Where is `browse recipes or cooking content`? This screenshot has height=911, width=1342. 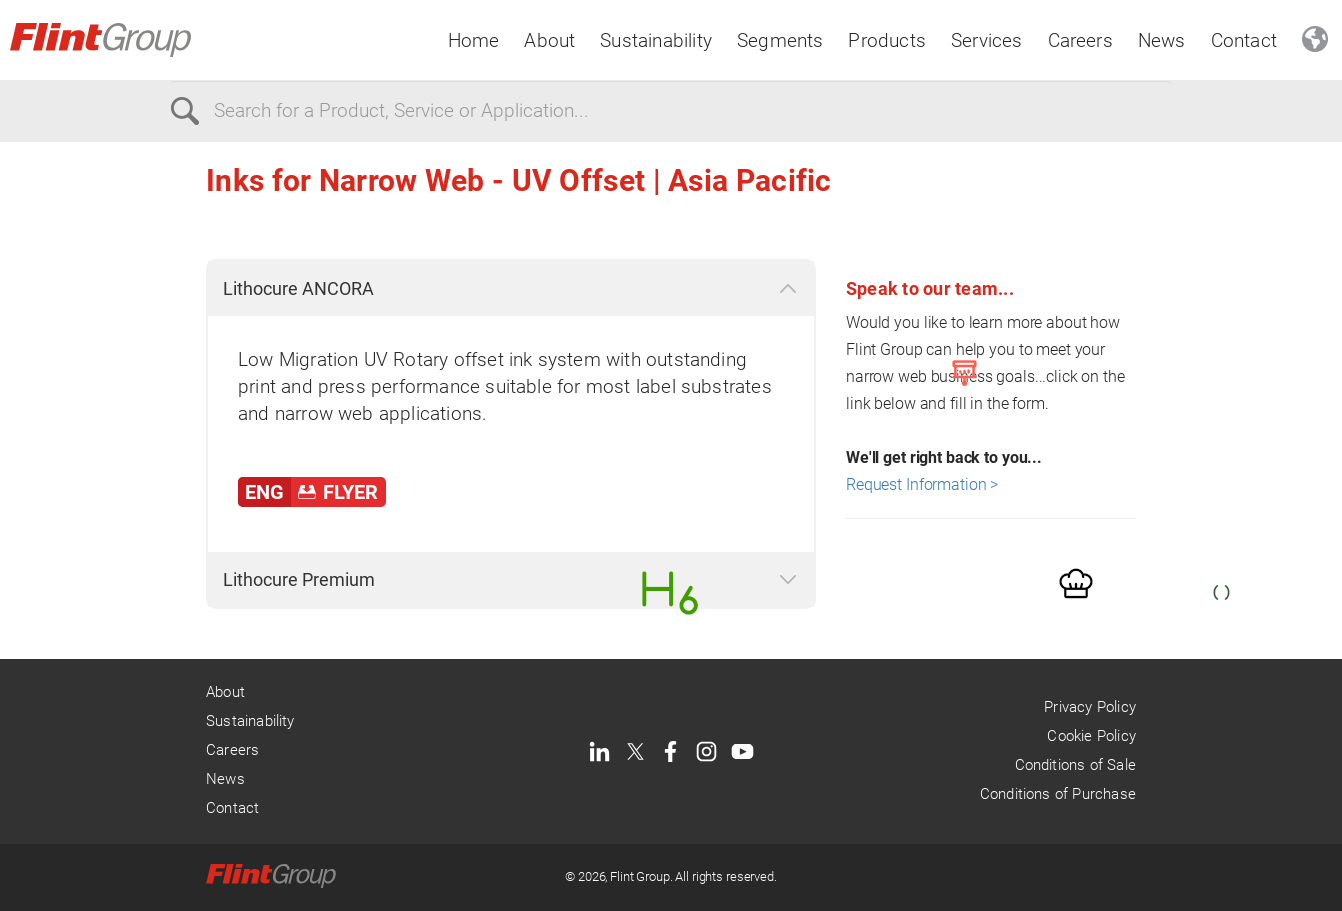
browse recipes or cooking content is located at coordinates (1076, 584).